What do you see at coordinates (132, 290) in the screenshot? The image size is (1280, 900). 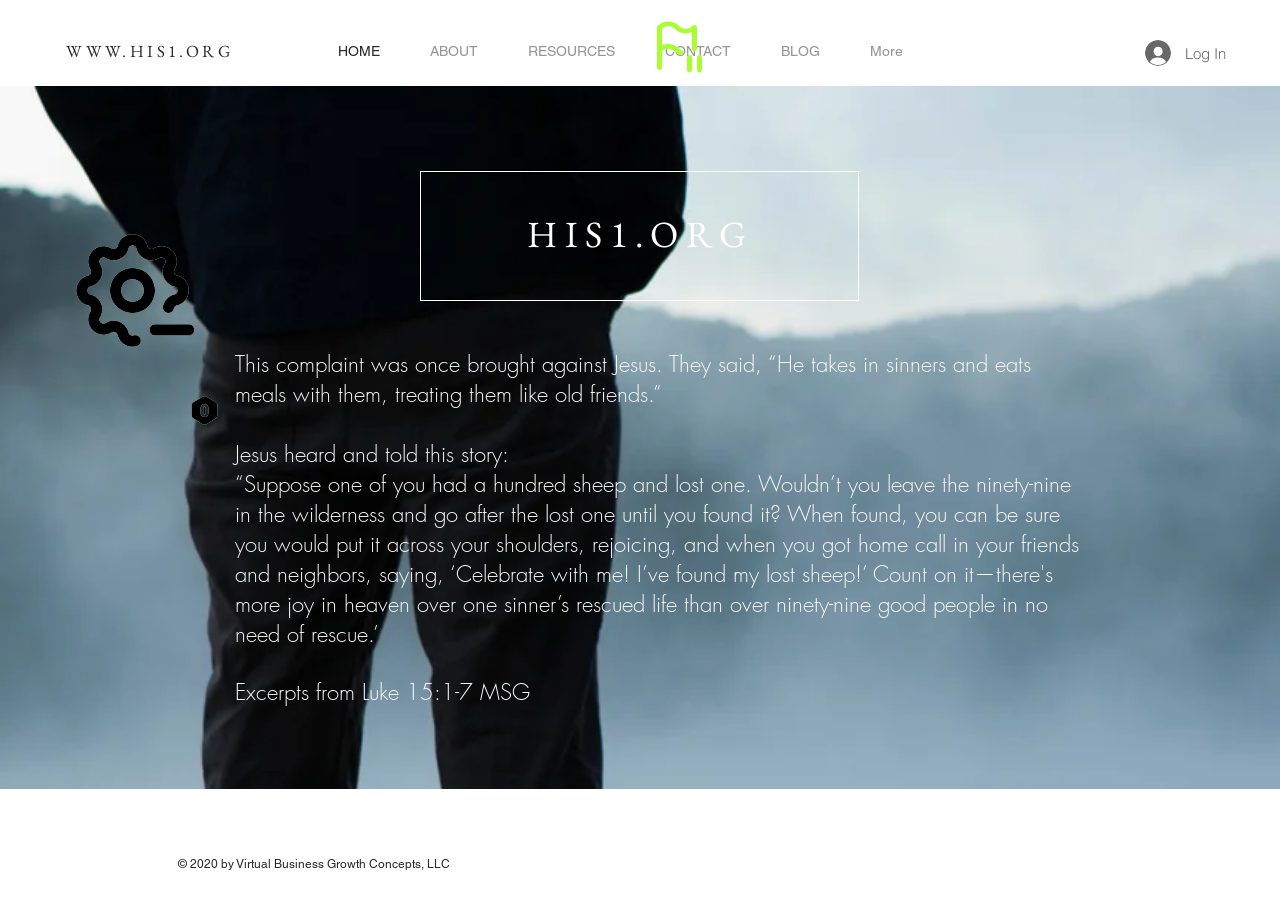 I see `remove a setting or preference` at bounding box center [132, 290].